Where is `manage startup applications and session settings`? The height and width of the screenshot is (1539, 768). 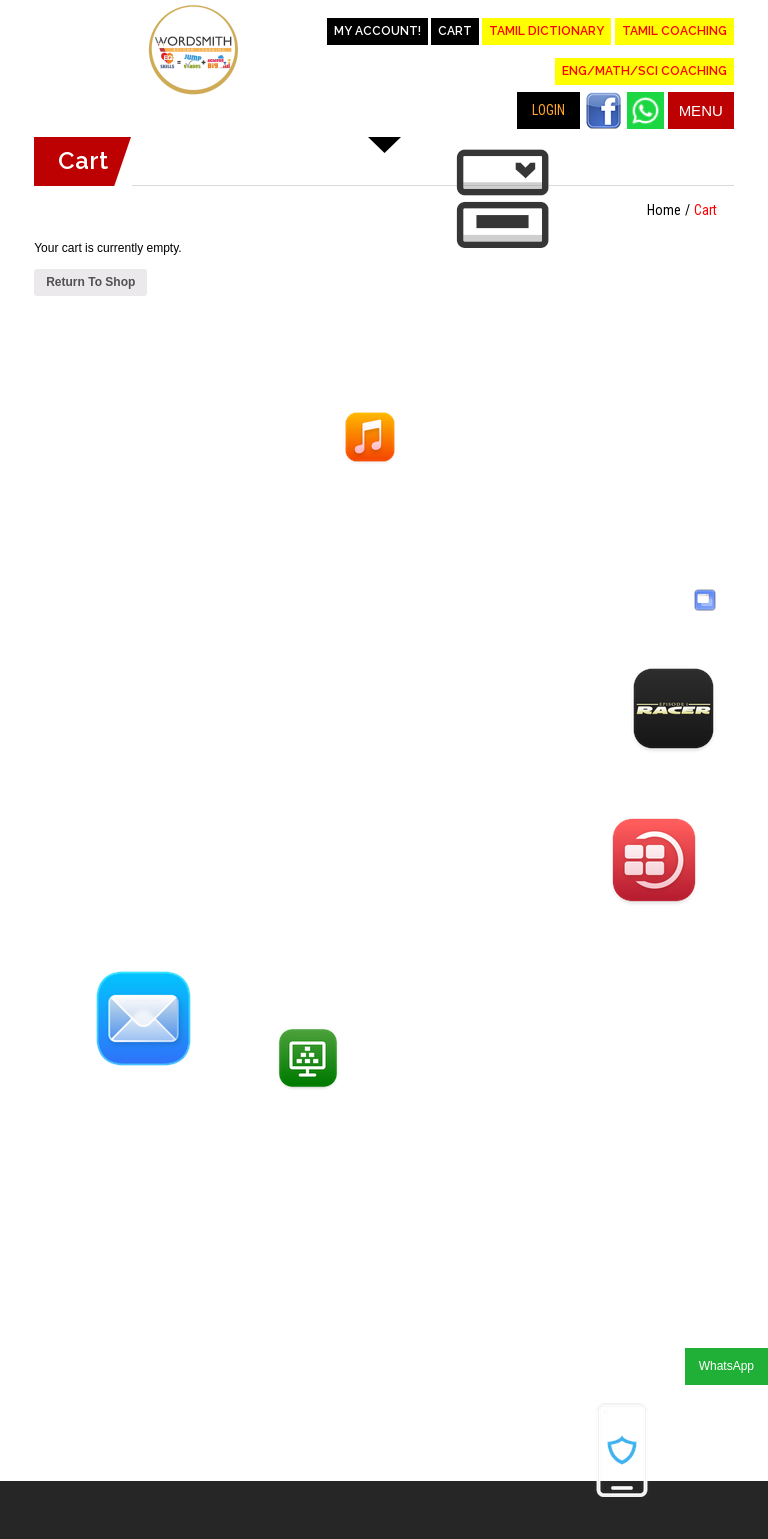
manage startup applications and session settings is located at coordinates (705, 600).